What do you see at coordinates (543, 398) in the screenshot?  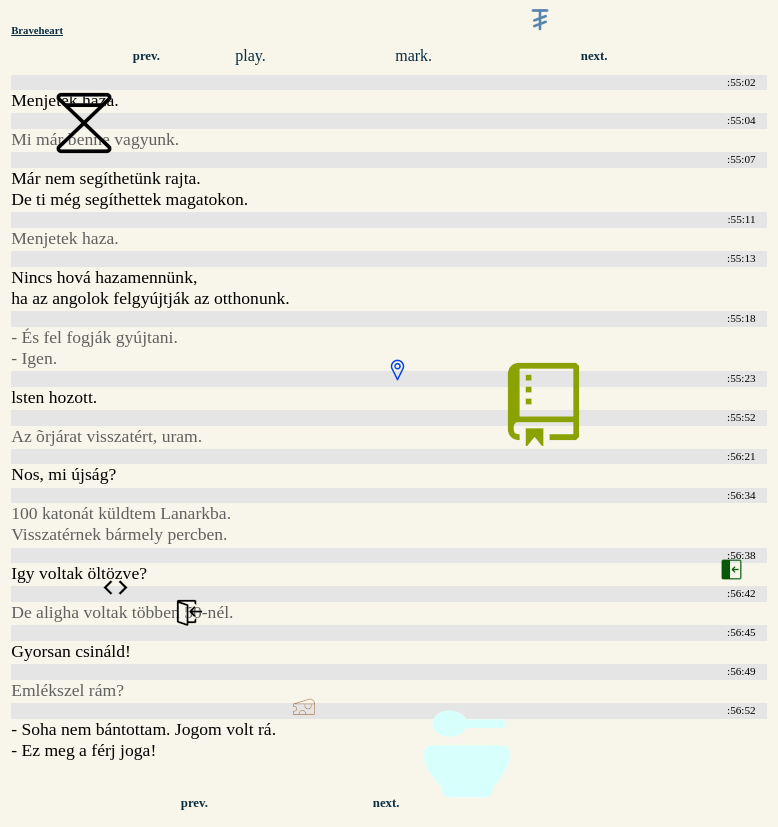 I see `access repository or project files` at bounding box center [543, 398].